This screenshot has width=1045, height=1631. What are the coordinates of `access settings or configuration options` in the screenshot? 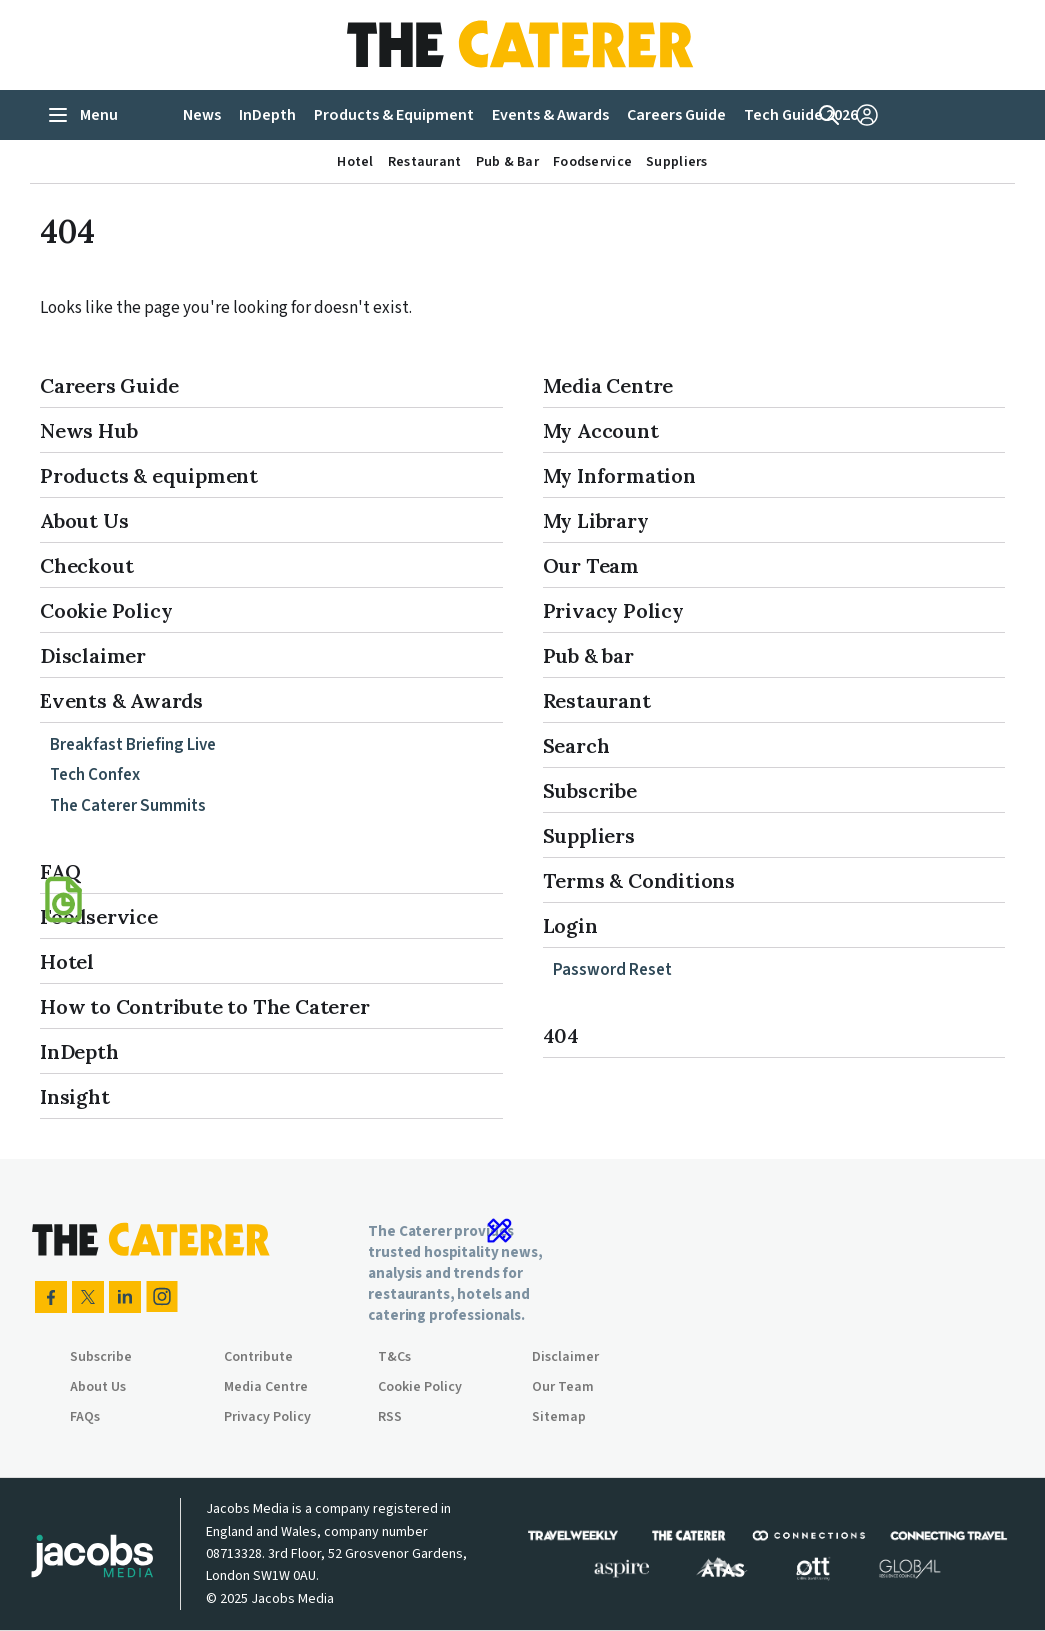 It's located at (499, 1230).